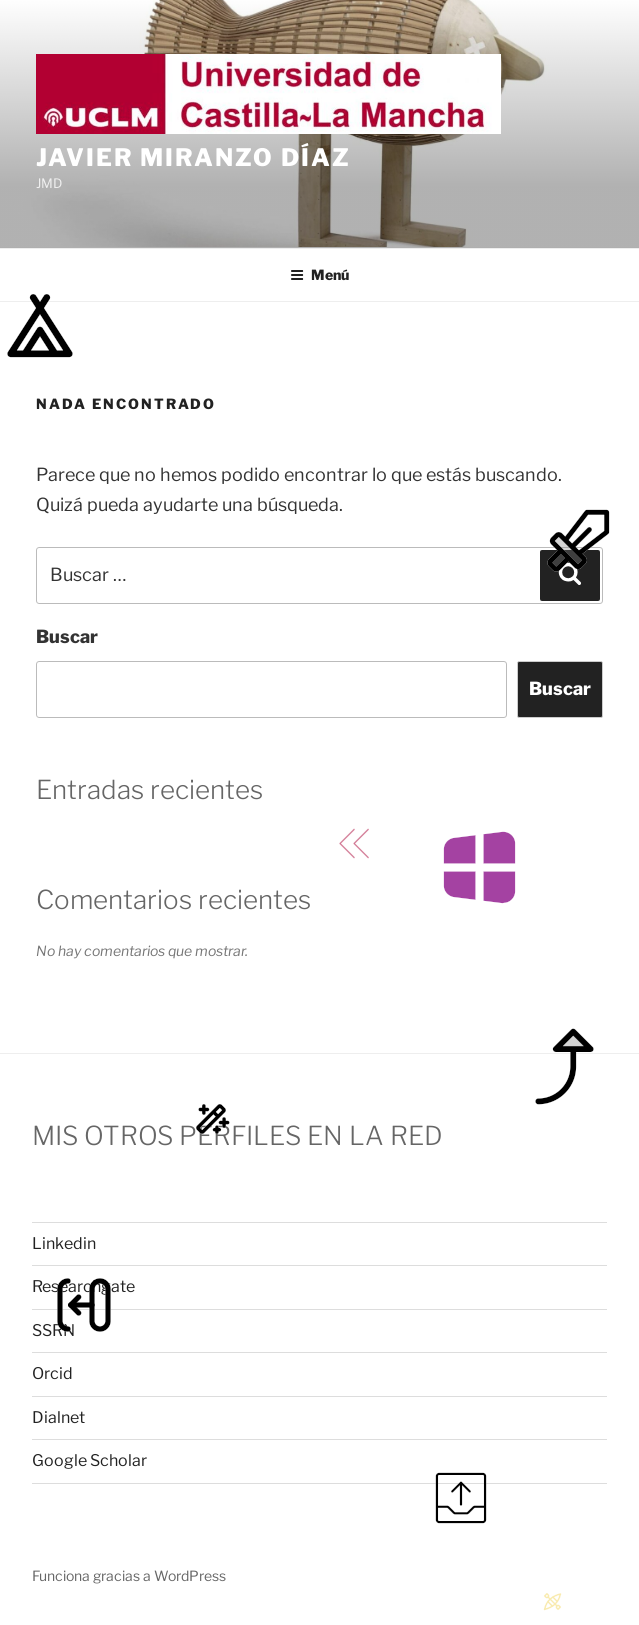 The image size is (639, 1625). Describe the element at coordinates (84, 1305) in the screenshot. I see `move element to the left panel` at that location.